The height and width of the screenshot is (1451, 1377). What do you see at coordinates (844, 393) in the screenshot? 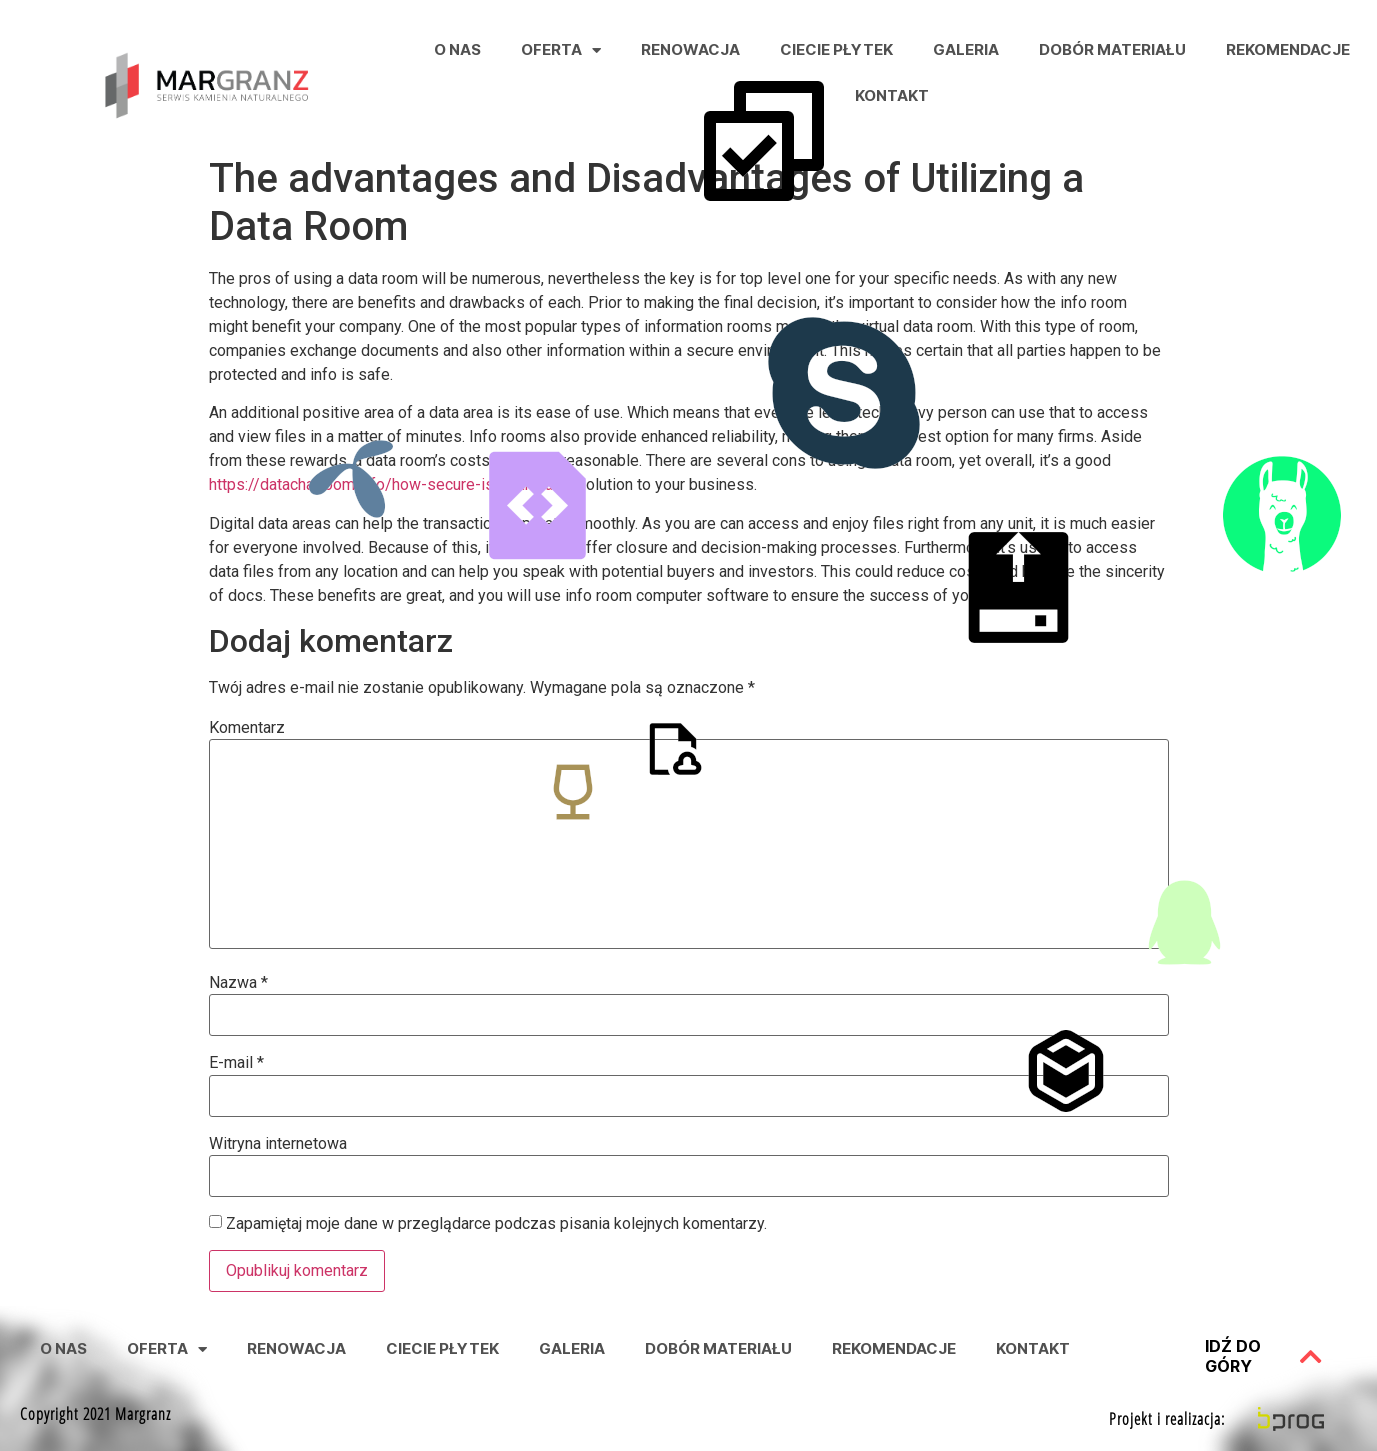
I see `open skype app` at bounding box center [844, 393].